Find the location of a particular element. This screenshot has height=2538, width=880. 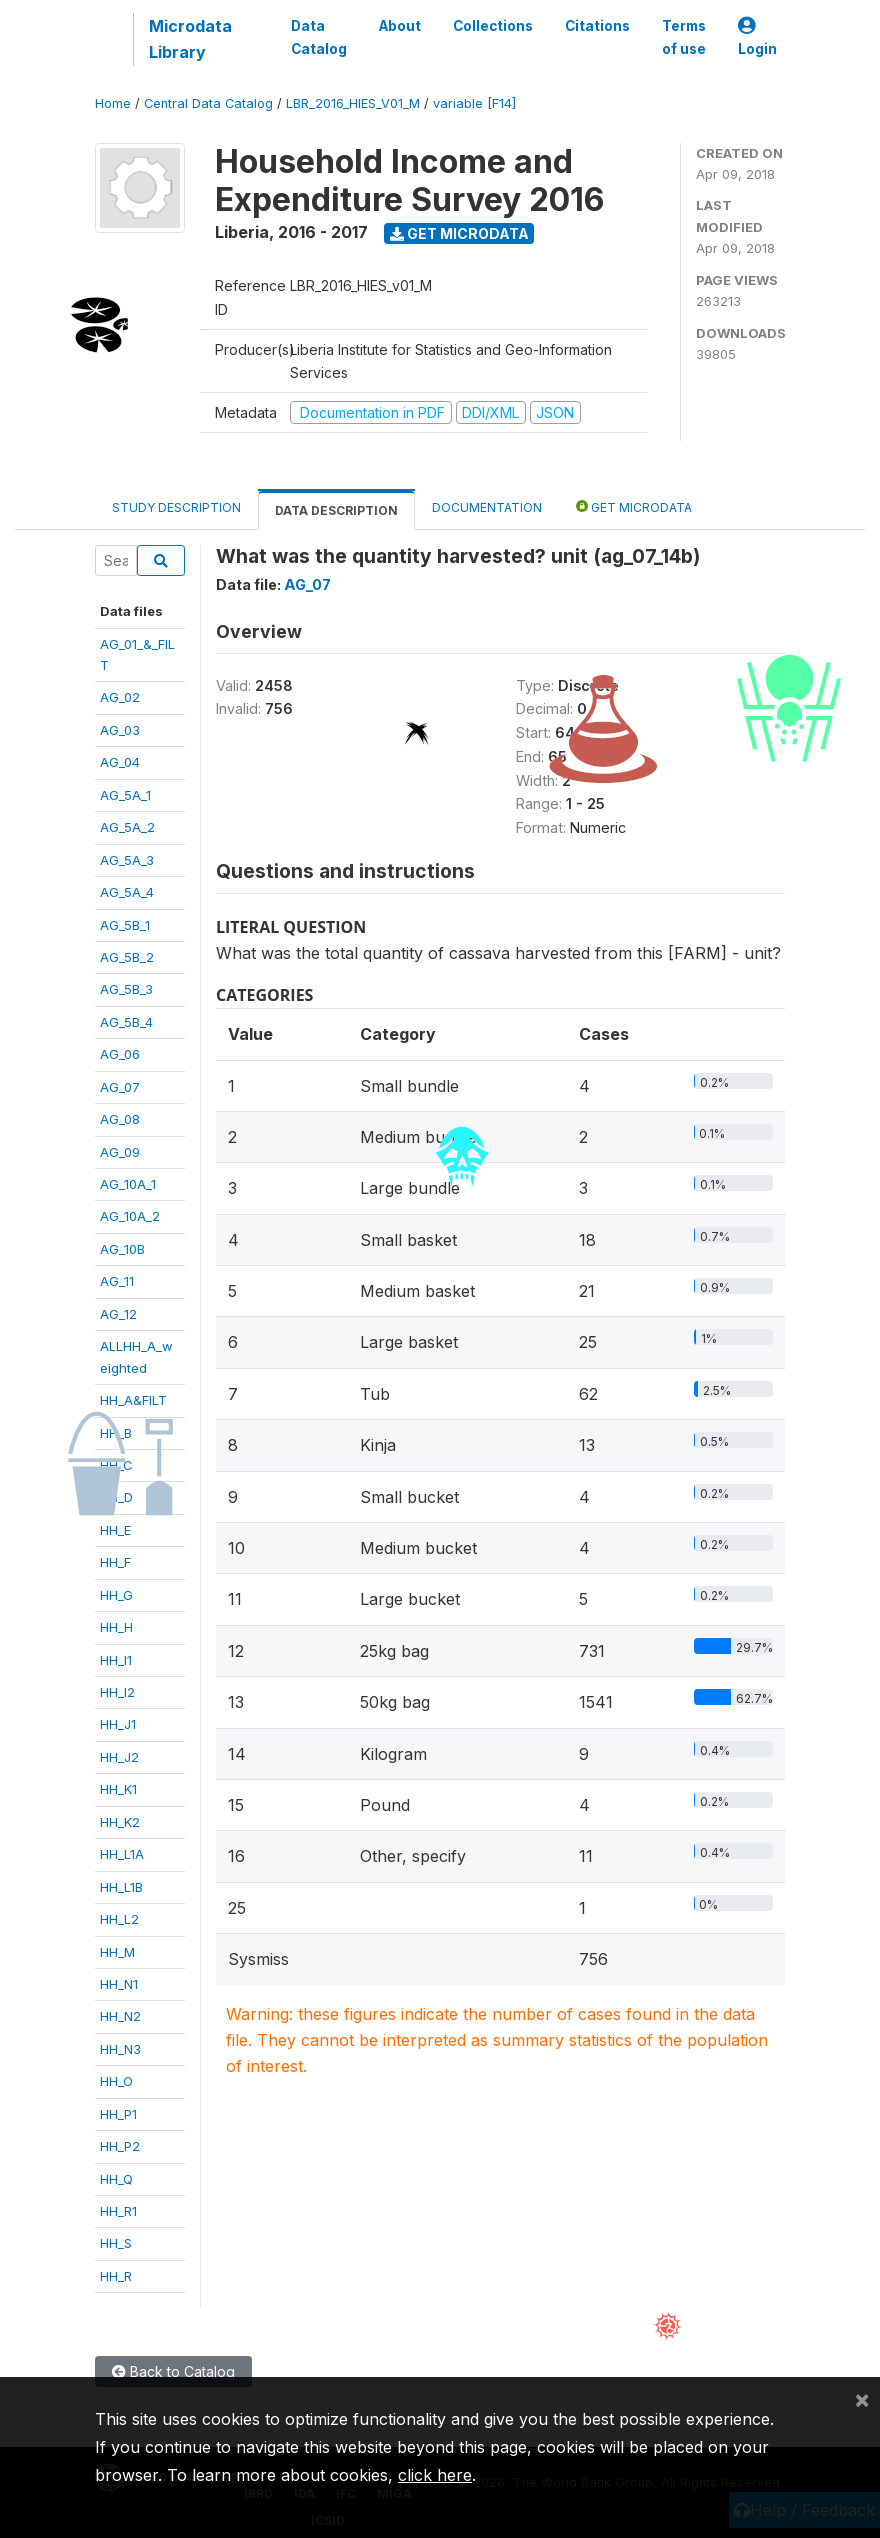

use a potion item from inventory is located at coordinates (603, 729).